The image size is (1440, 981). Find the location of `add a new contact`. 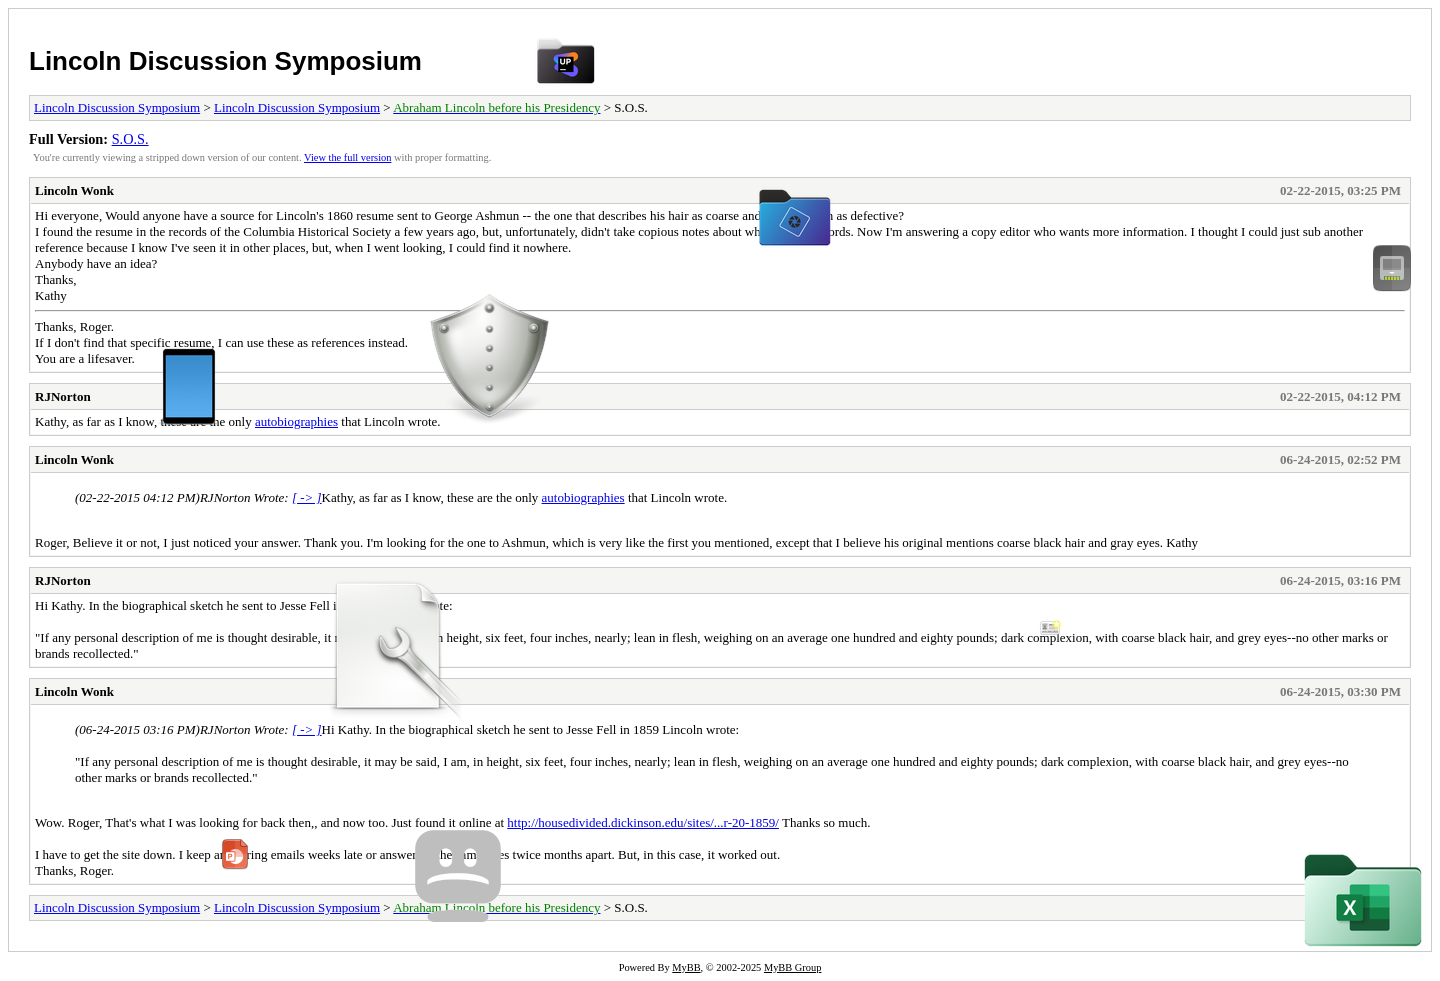

add a new contact is located at coordinates (1050, 627).